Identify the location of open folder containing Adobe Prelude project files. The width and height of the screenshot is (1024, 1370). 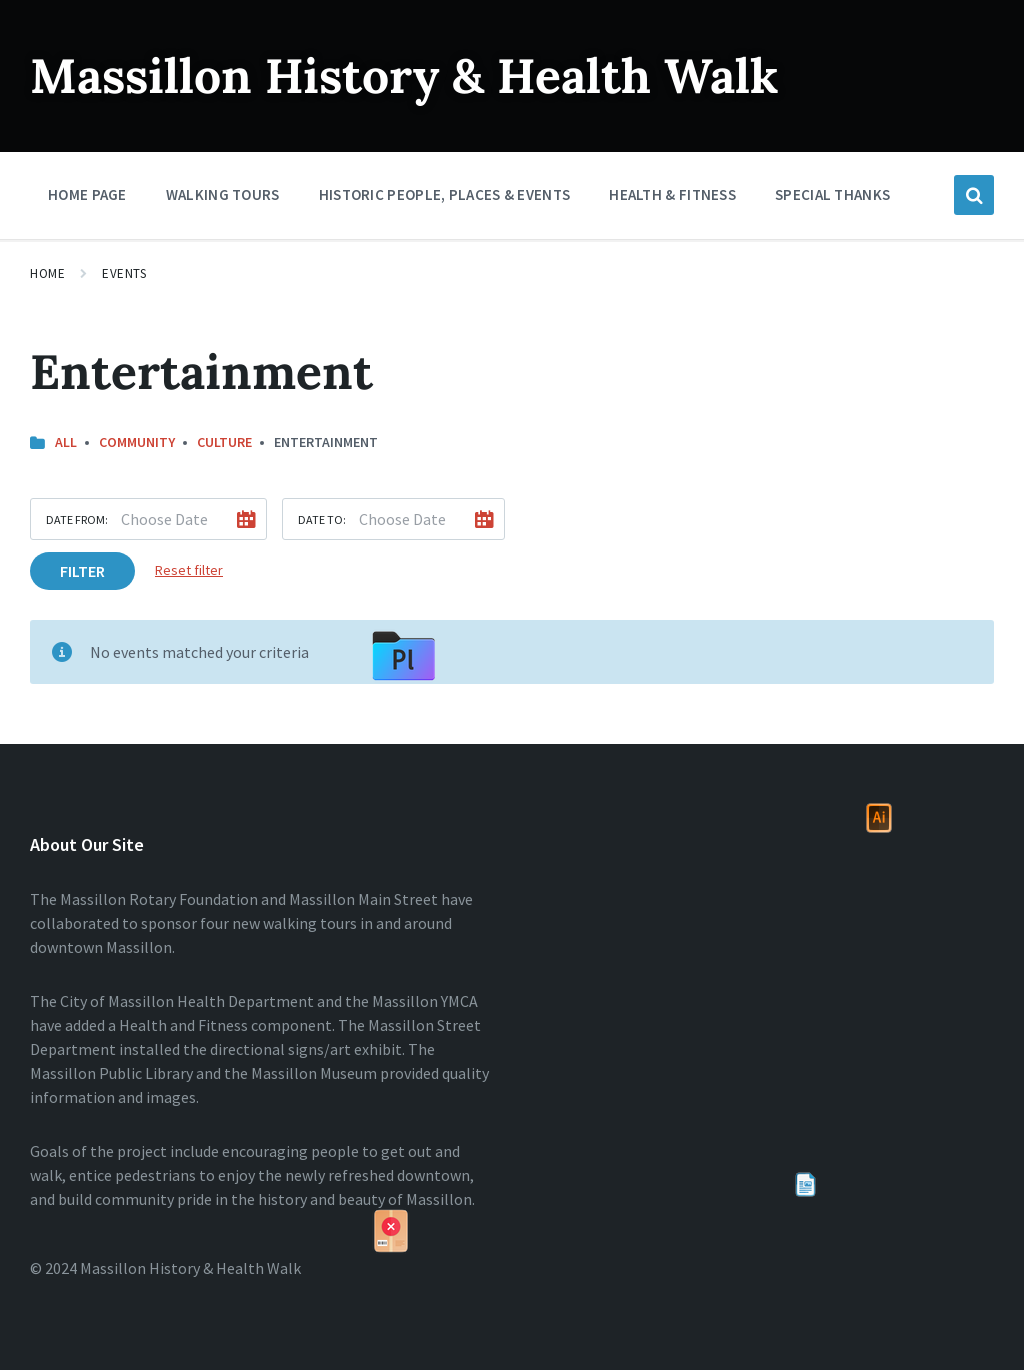
(403, 657).